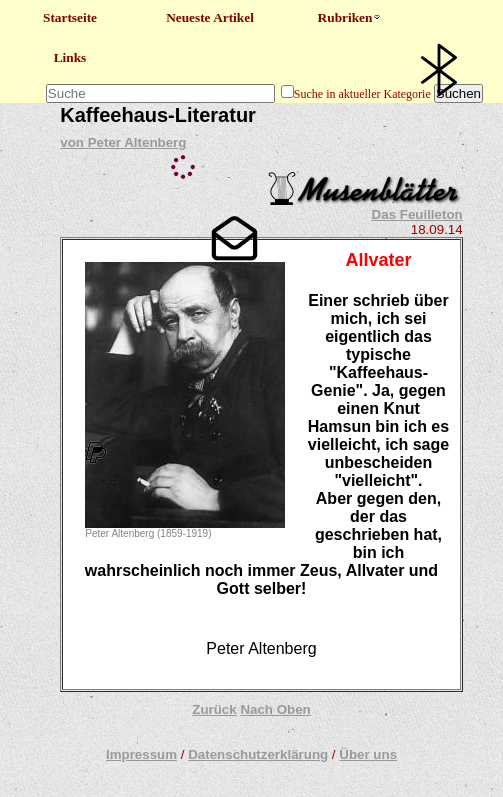  Describe the element at coordinates (183, 167) in the screenshot. I see `indicates content is loading` at that location.